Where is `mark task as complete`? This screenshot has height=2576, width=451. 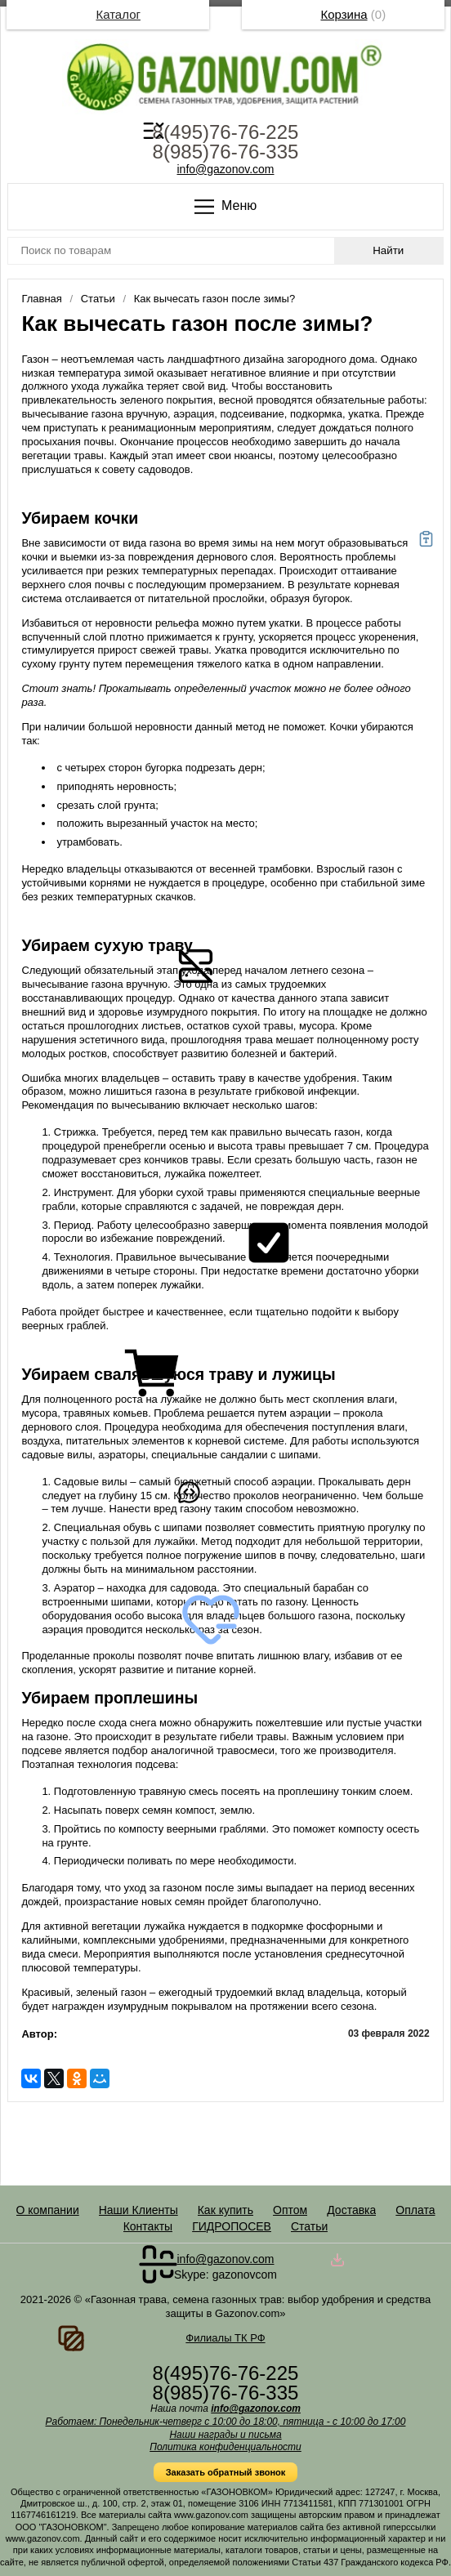 mark task as complete is located at coordinates (269, 1243).